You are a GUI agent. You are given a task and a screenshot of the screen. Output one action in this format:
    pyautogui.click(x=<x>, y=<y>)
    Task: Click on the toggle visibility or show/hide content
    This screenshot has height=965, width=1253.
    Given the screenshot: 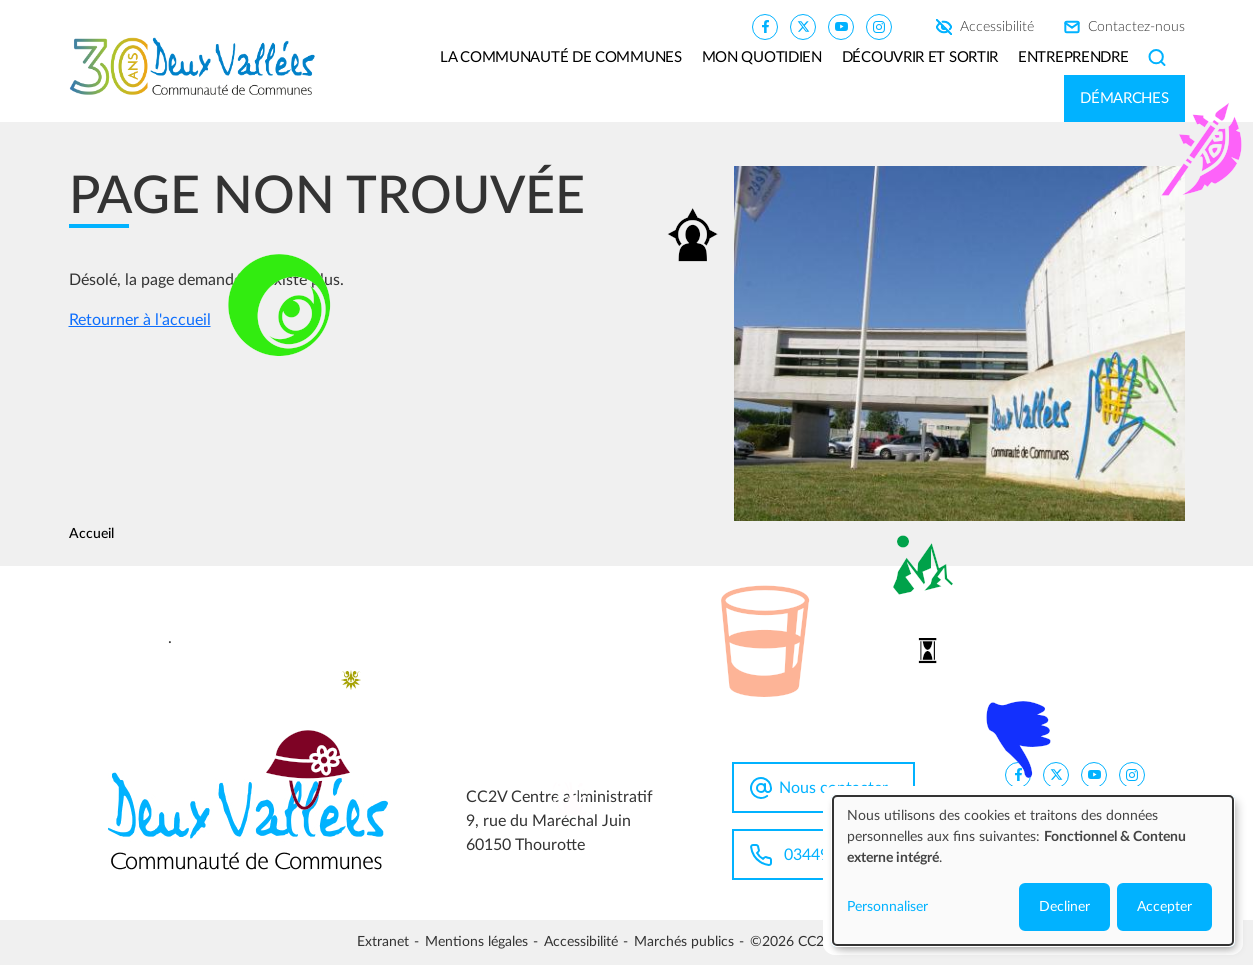 What is the action you would take?
    pyautogui.click(x=279, y=305)
    